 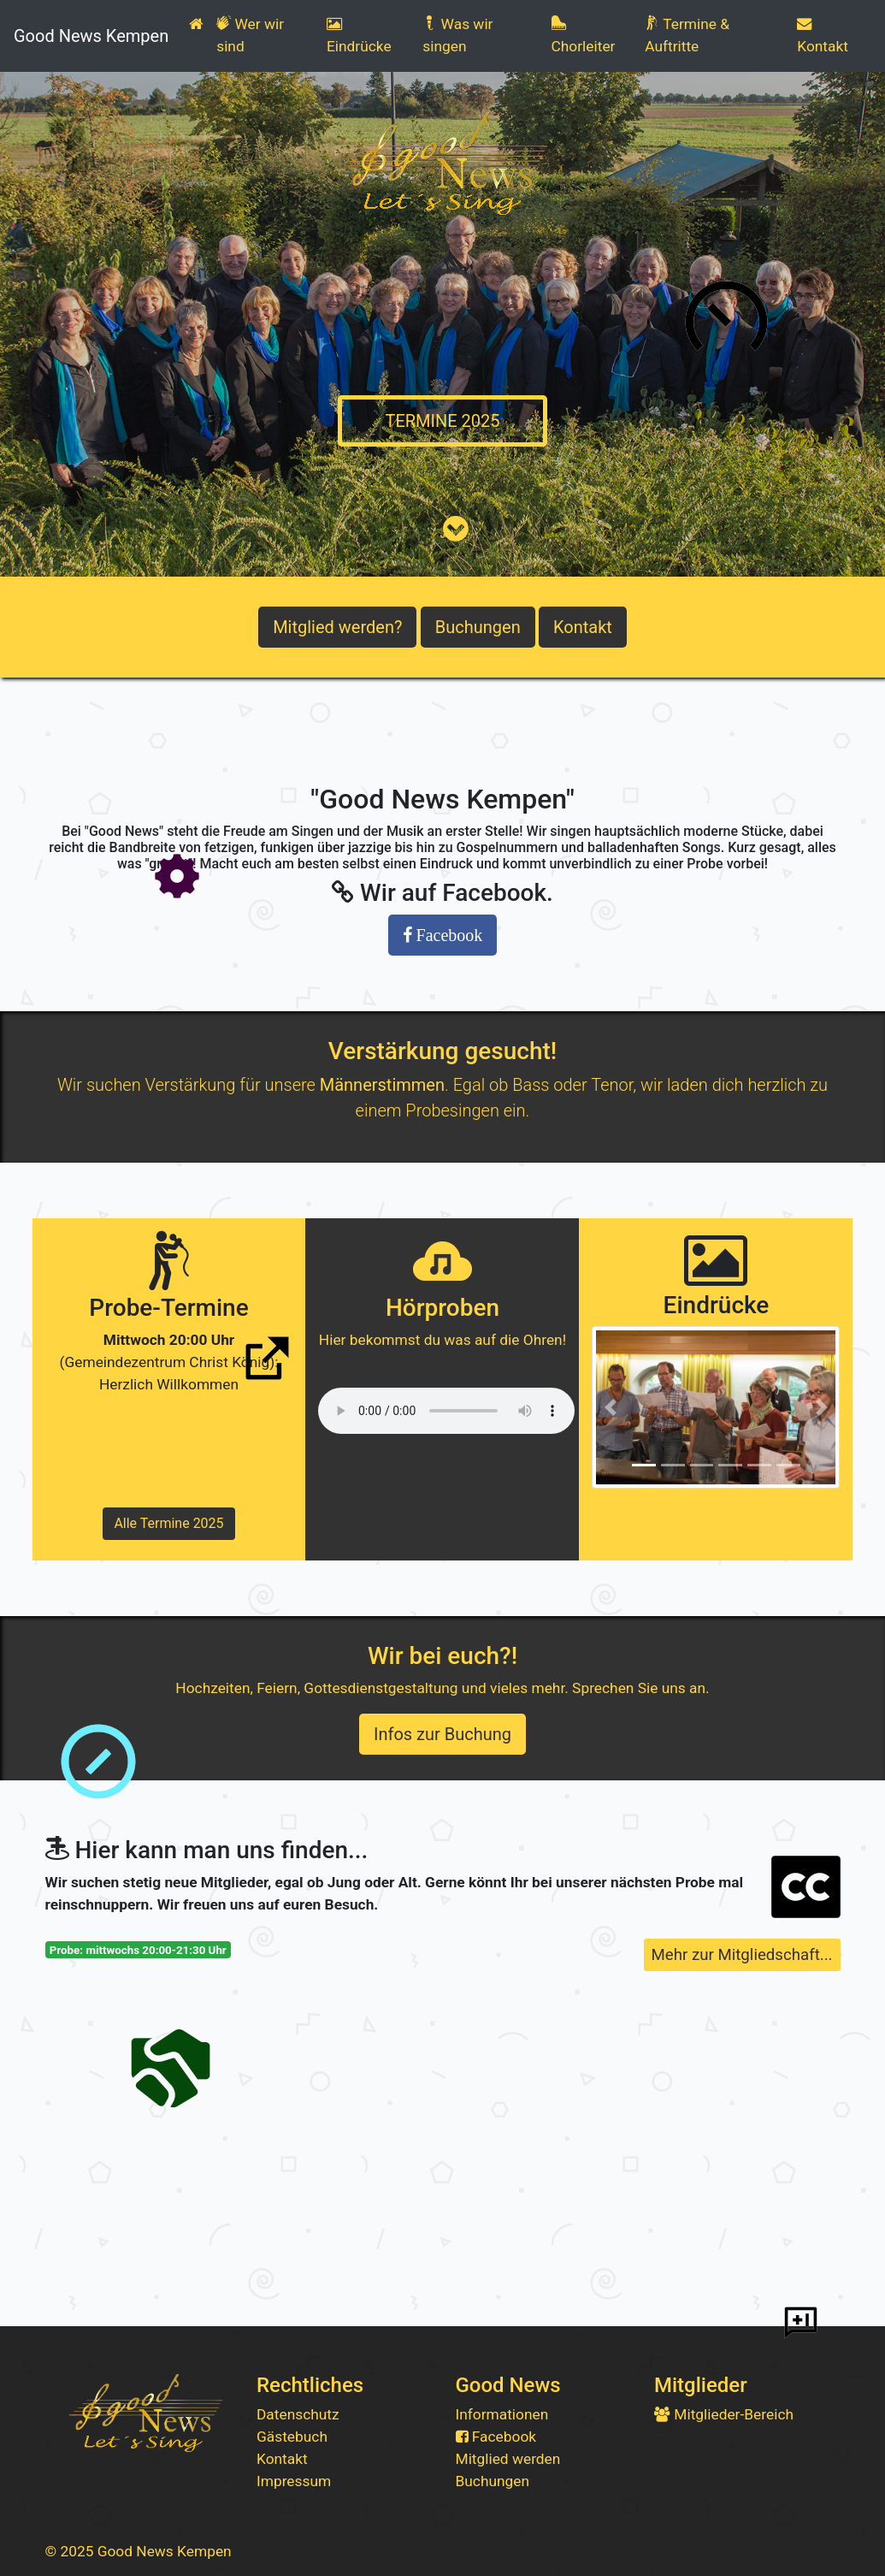 I want to click on enable closed captions for video content, so click(x=805, y=1886).